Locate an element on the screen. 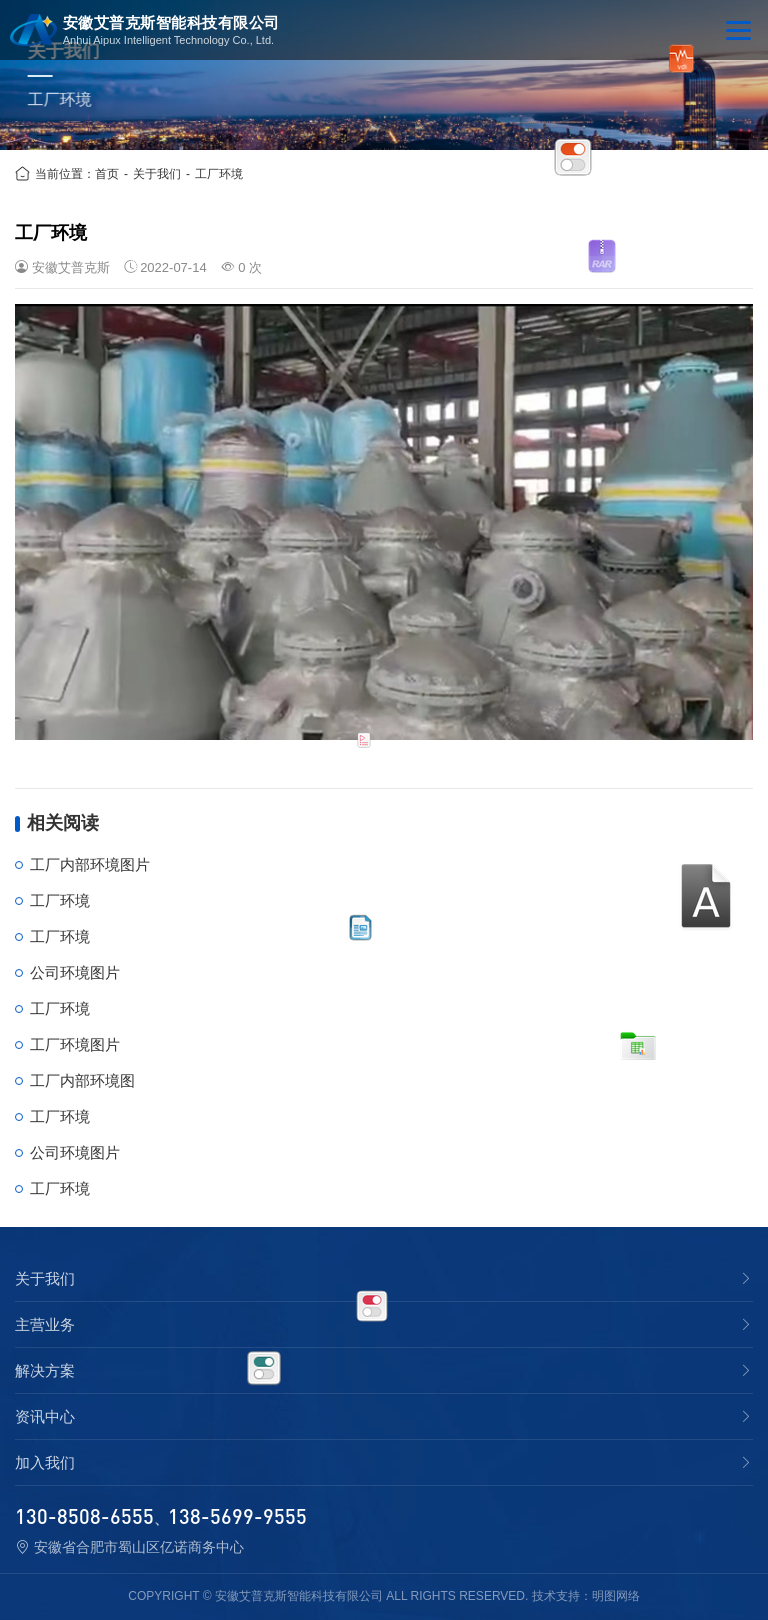 Image resolution: width=768 pixels, height=1620 pixels. open gnome tweaks to customize system settings is located at coordinates (573, 157).